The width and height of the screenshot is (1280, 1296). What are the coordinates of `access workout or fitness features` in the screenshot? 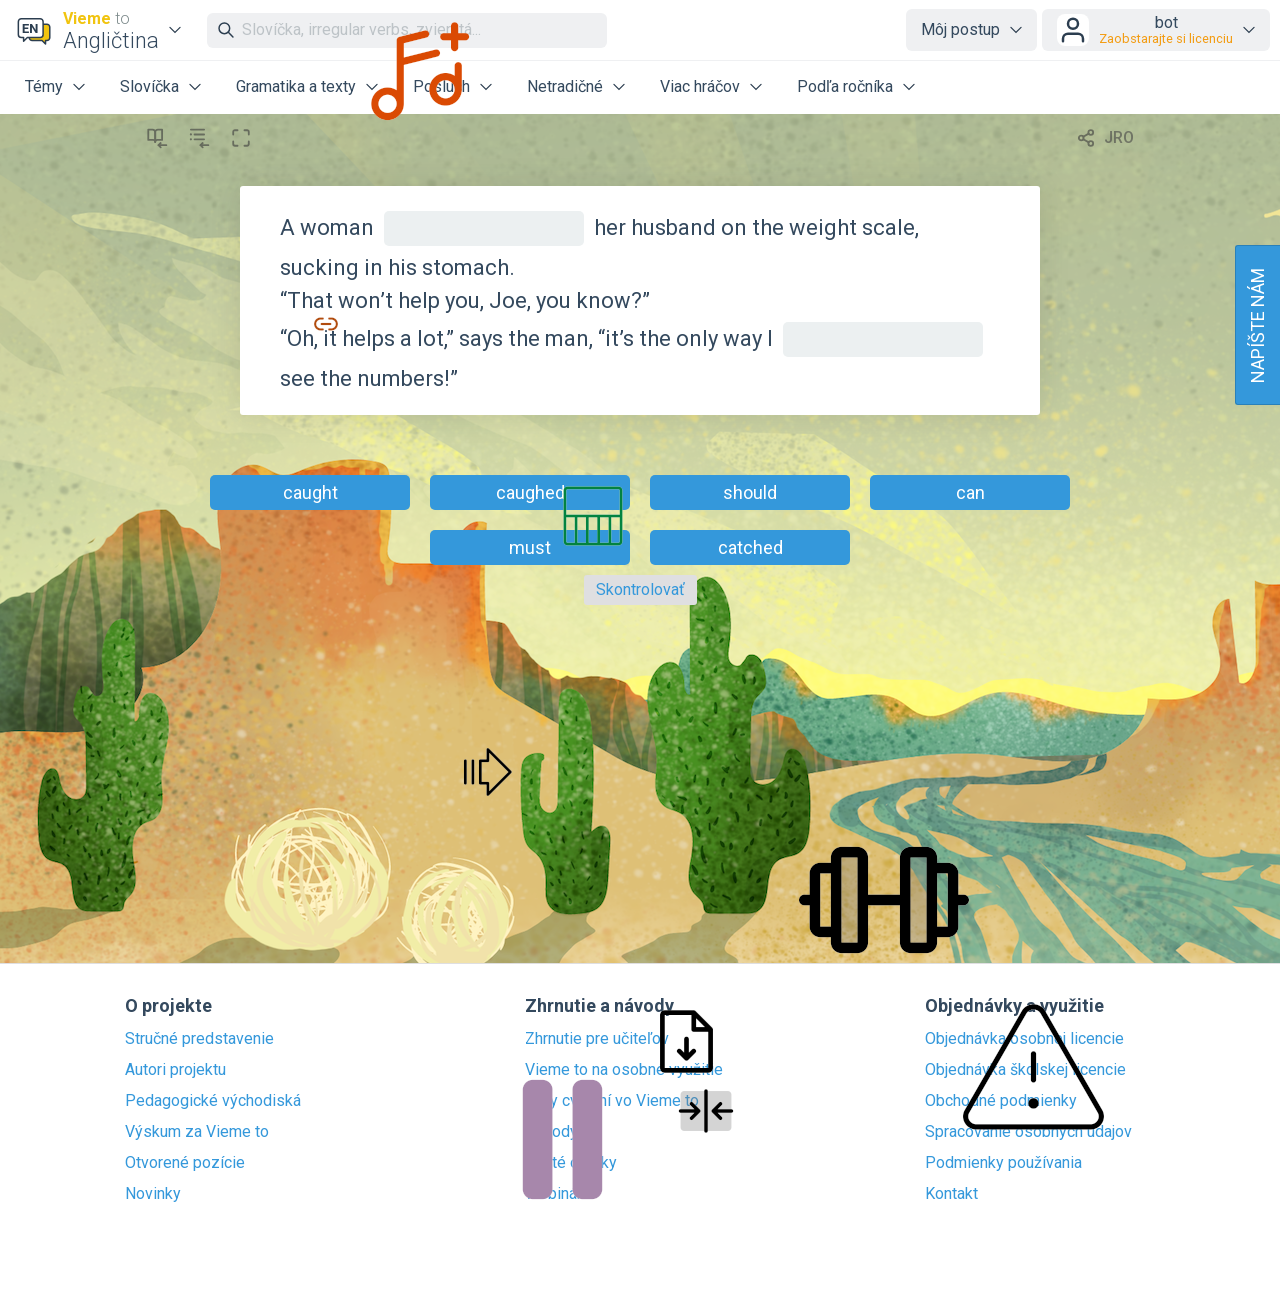 It's located at (884, 900).